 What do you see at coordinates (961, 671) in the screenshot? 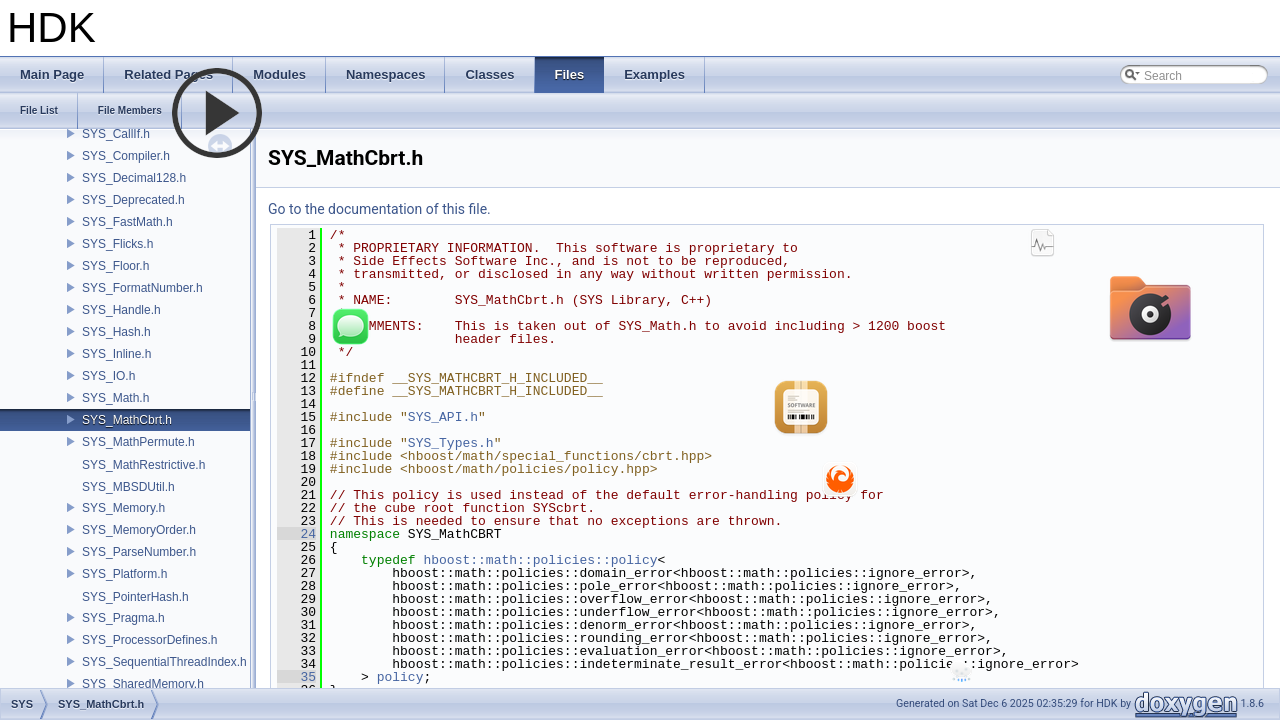
I see `indicates mixed precipitation weather conditions` at bounding box center [961, 671].